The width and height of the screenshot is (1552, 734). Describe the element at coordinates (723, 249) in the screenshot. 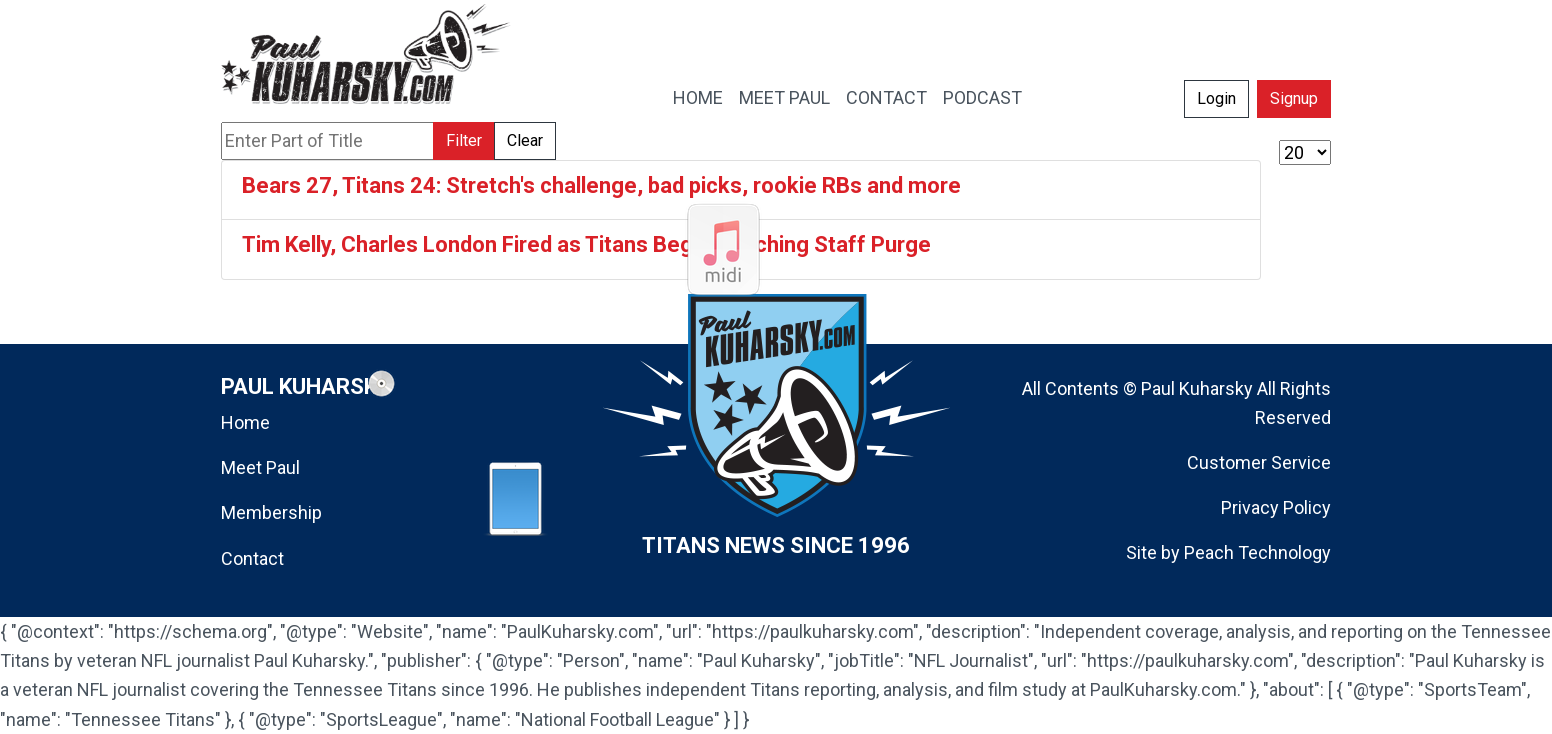

I see `a midi audio file` at that location.